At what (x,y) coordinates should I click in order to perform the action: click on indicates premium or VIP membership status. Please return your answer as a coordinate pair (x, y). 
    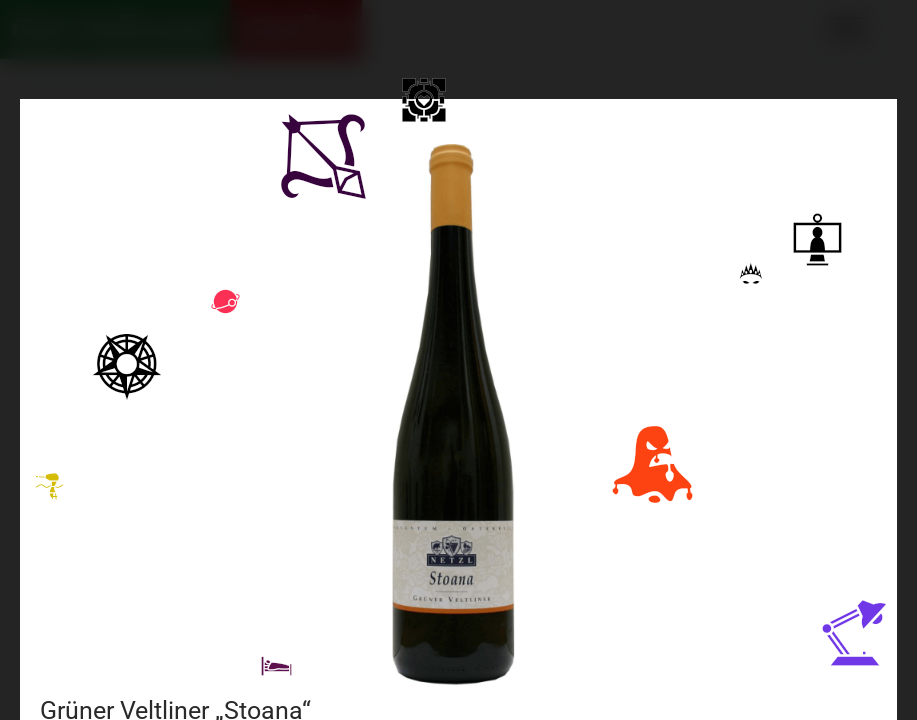
    Looking at the image, I should click on (751, 274).